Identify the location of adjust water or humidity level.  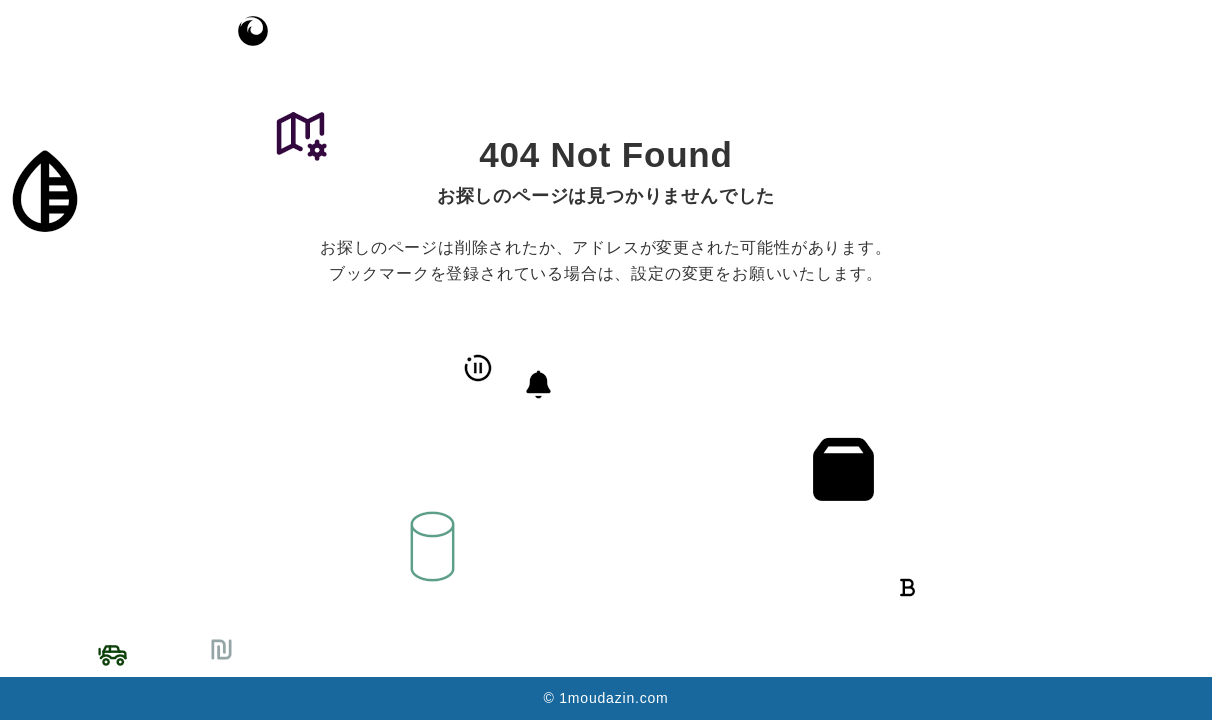
(45, 194).